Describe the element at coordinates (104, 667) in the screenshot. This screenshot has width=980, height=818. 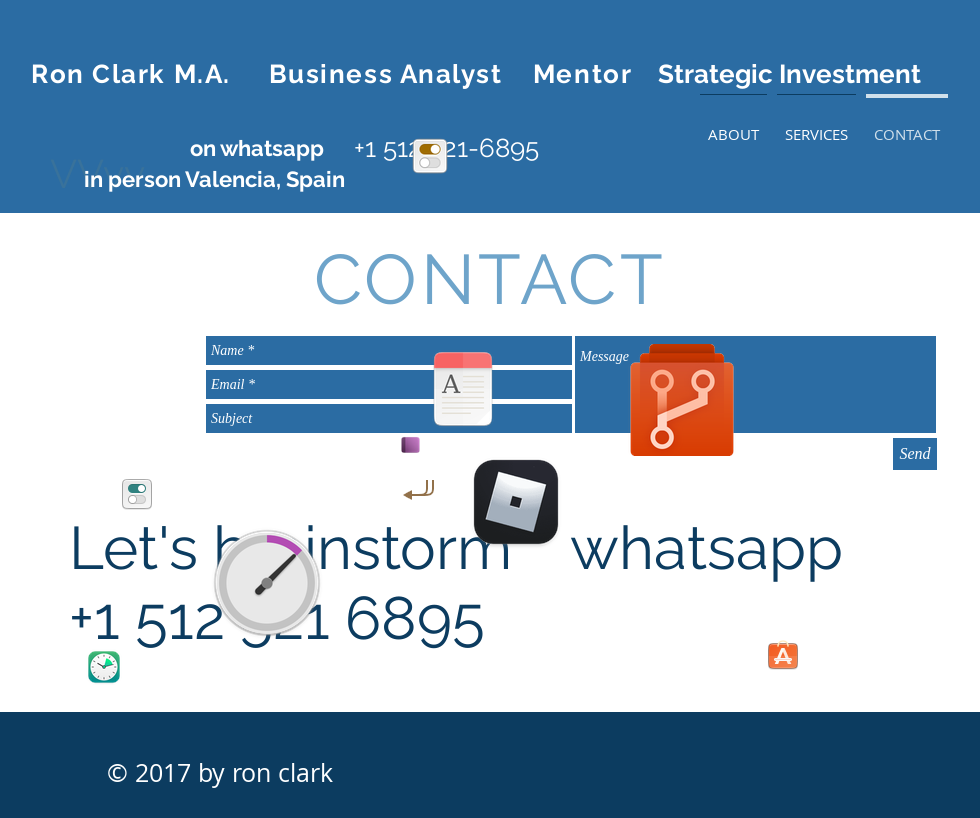
I see `open kapow time tracking app` at that location.